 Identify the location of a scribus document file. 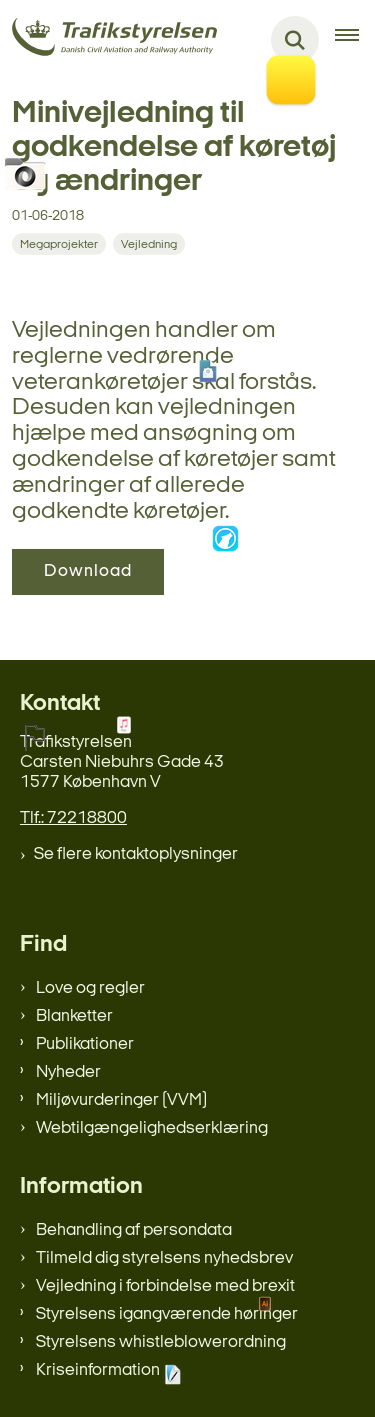
(162, 1375).